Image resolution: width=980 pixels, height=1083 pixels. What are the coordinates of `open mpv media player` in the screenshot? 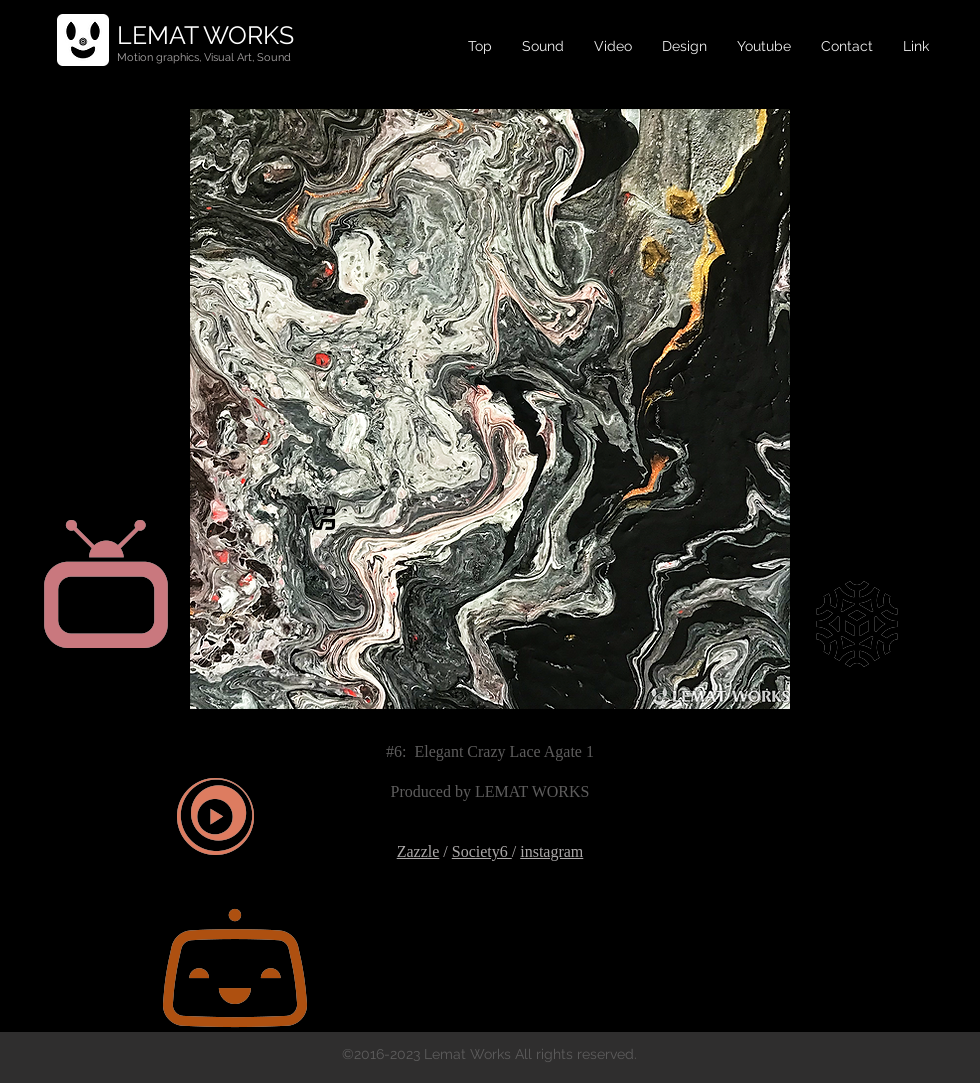 It's located at (215, 816).